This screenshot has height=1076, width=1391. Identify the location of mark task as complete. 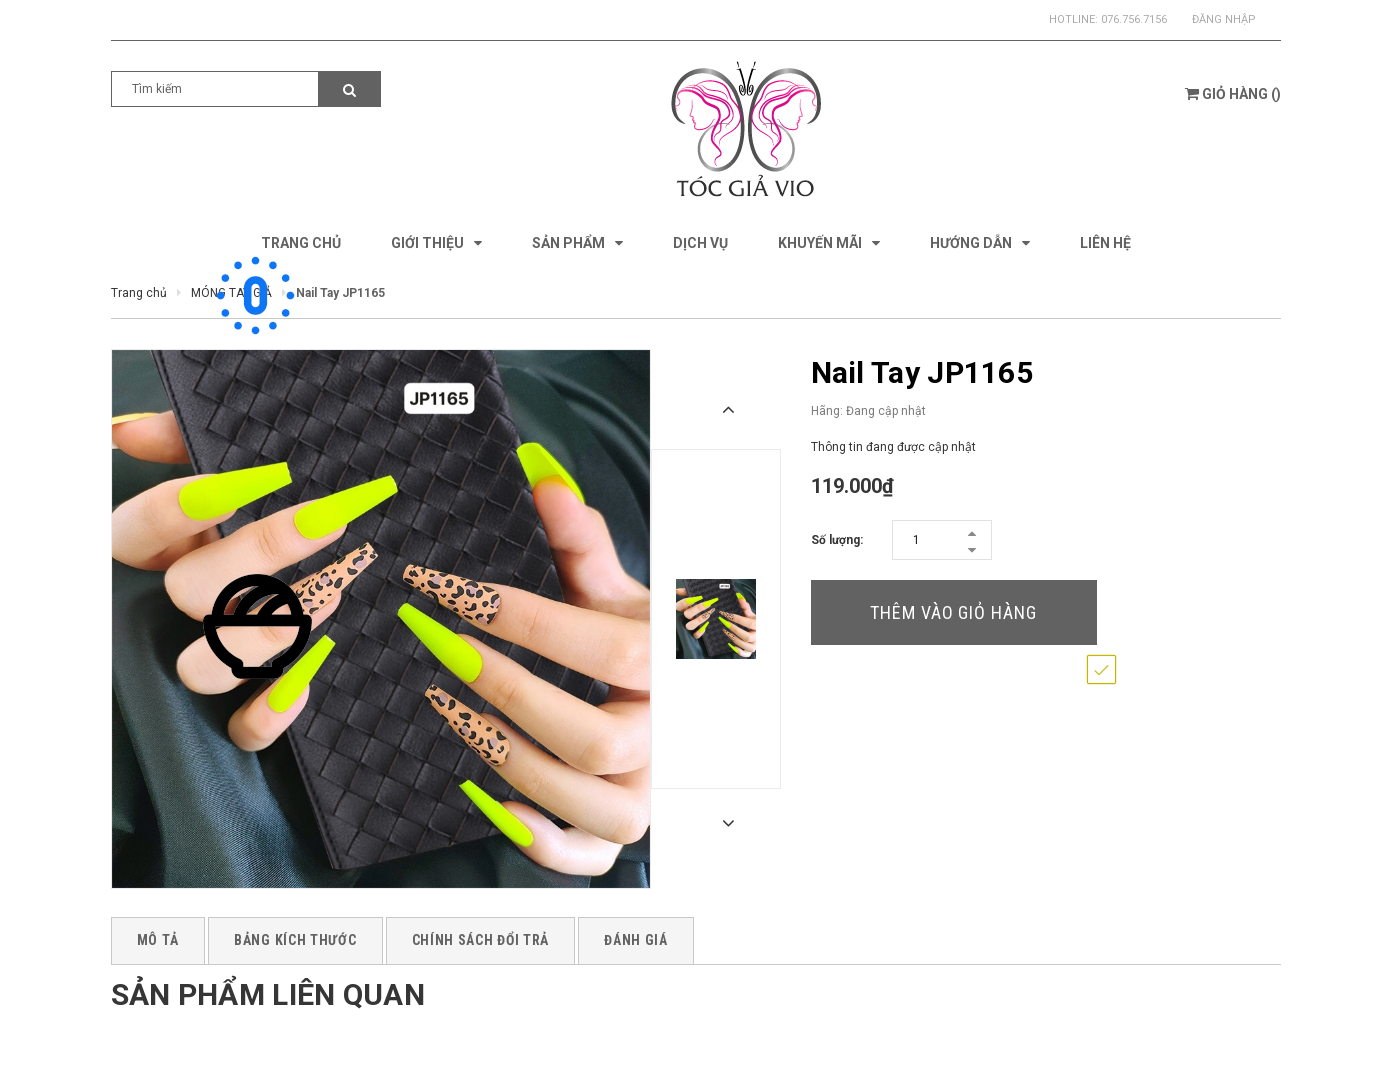
(1101, 669).